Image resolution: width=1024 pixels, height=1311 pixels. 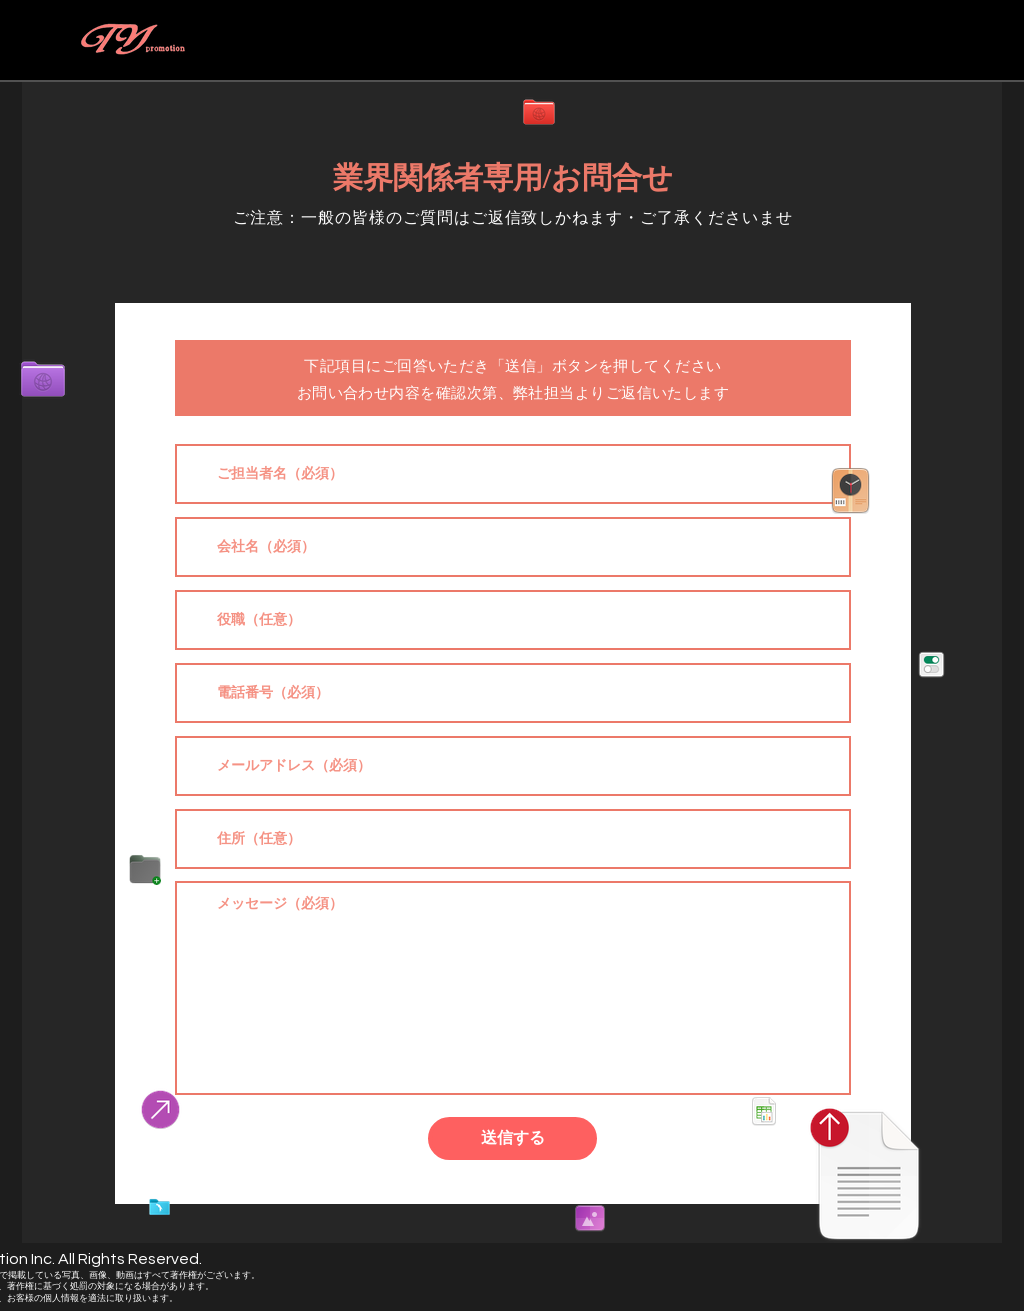 What do you see at coordinates (931, 664) in the screenshot?
I see `access system settings and preferences` at bounding box center [931, 664].